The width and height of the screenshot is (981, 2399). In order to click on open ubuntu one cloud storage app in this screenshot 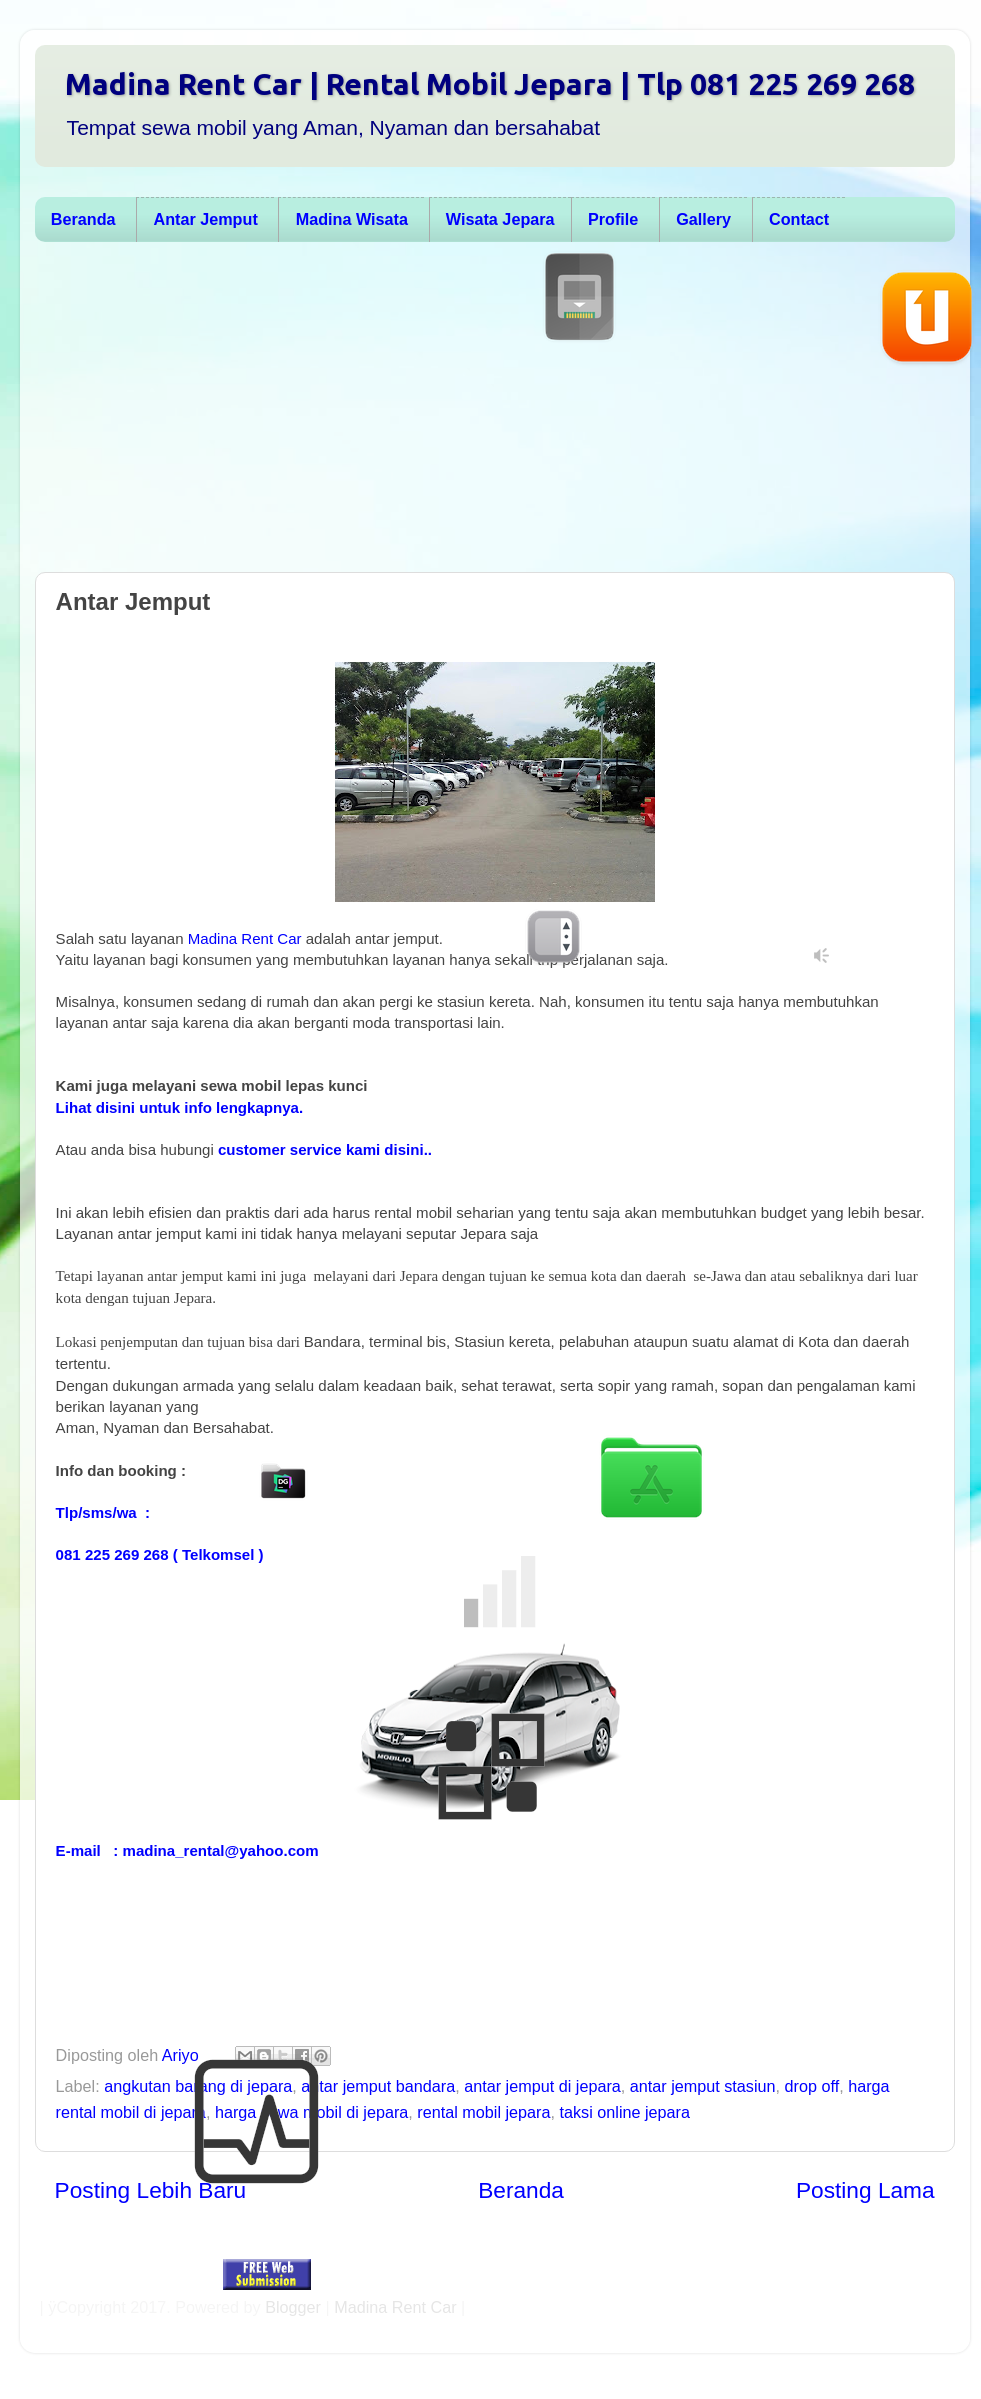, I will do `click(927, 317)`.